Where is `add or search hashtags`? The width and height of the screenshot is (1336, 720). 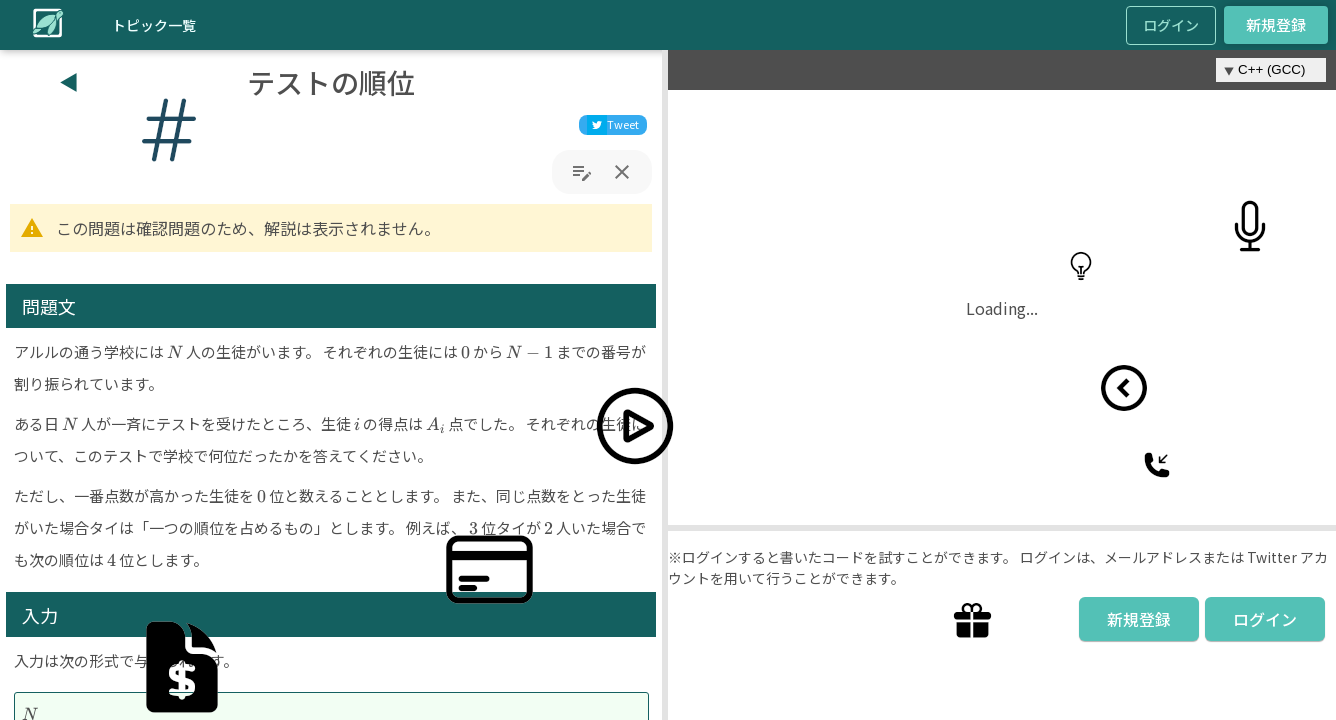
add or search hashtags is located at coordinates (169, 130).